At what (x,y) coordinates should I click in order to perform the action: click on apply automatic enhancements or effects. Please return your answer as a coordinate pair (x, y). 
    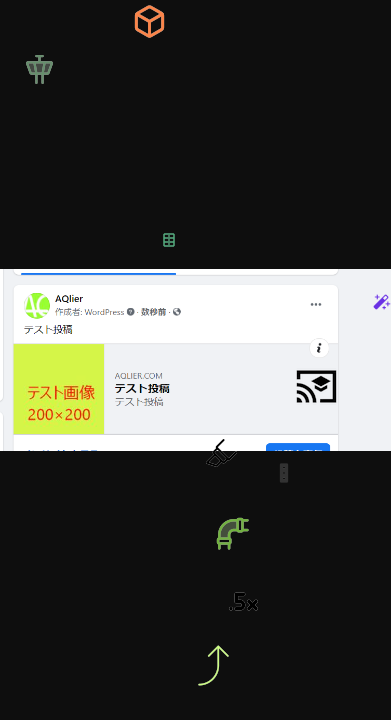
    Looking at the image, I should click on (381, 302).